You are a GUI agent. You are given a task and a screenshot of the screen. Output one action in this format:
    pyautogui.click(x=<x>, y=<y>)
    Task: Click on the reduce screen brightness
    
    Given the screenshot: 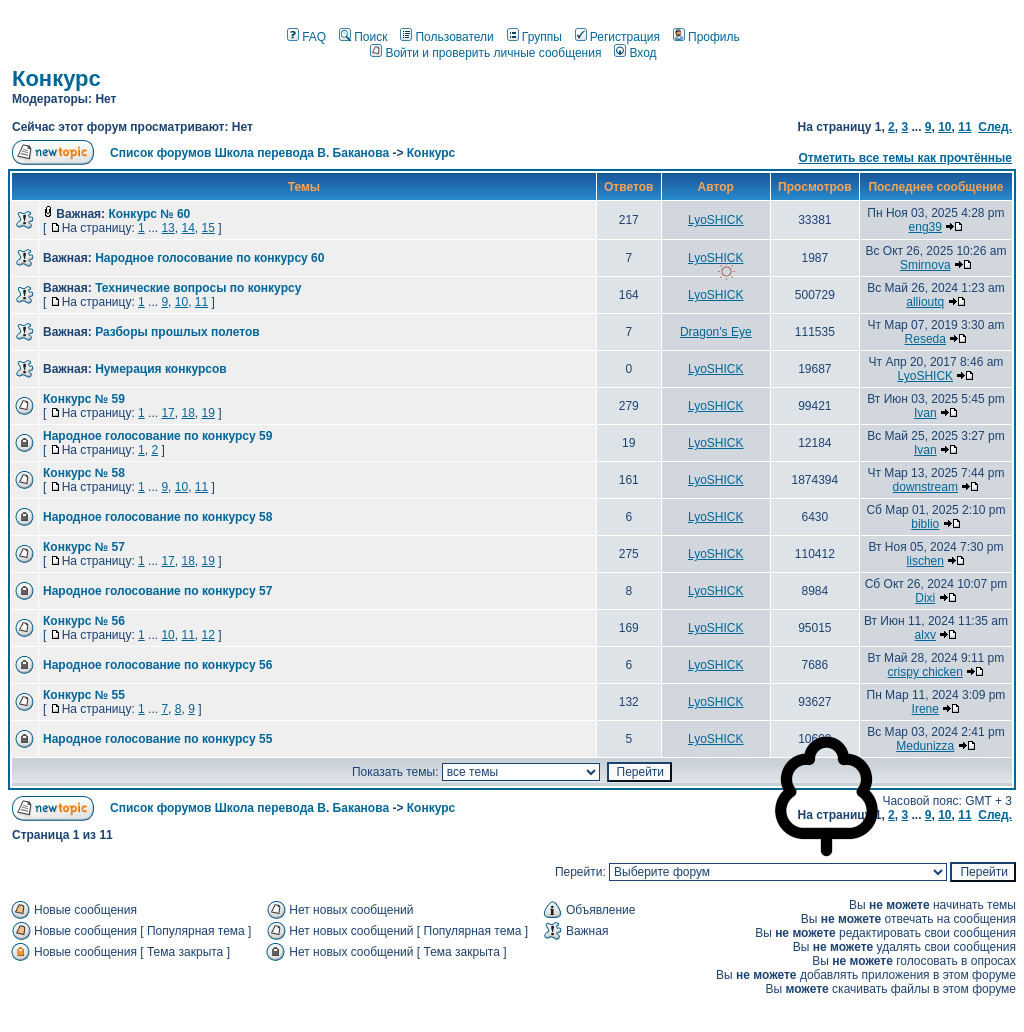 What is the action you would take?
    pyautogui.click(x=726, y=271)
    